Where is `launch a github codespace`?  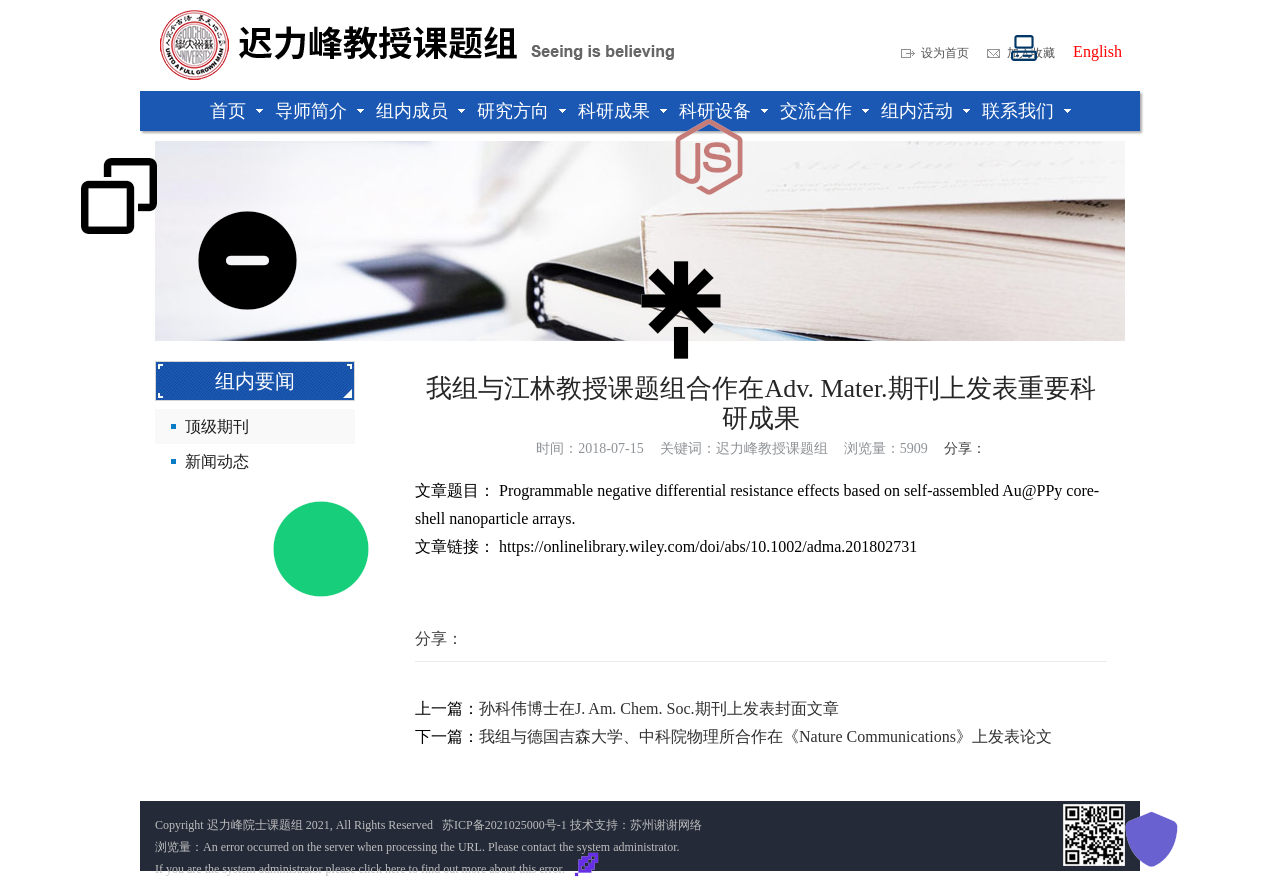
launch a github codespace is located at coordinates (1024, 48).